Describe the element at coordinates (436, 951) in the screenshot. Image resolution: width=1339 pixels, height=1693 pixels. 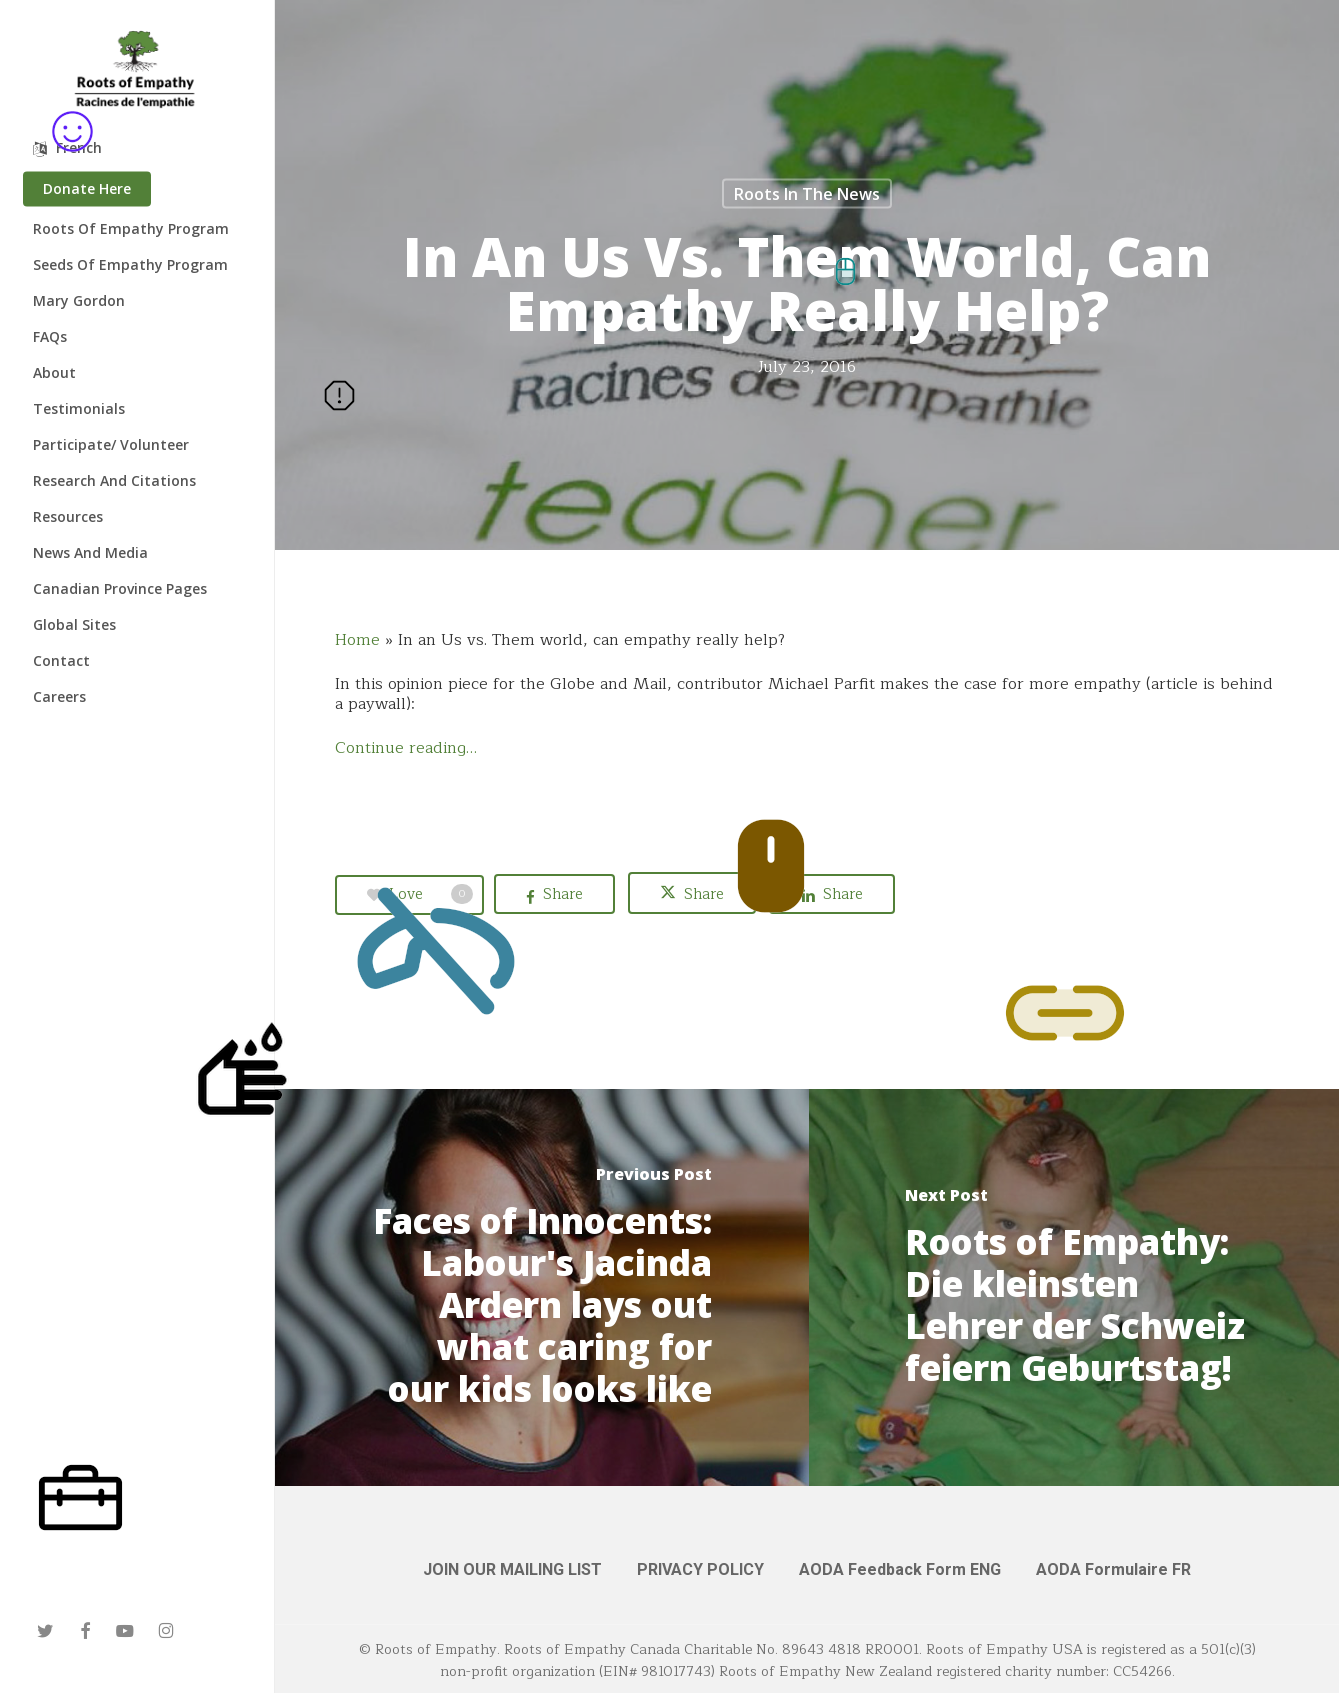
I see `end or reject an incoming call` at that location.